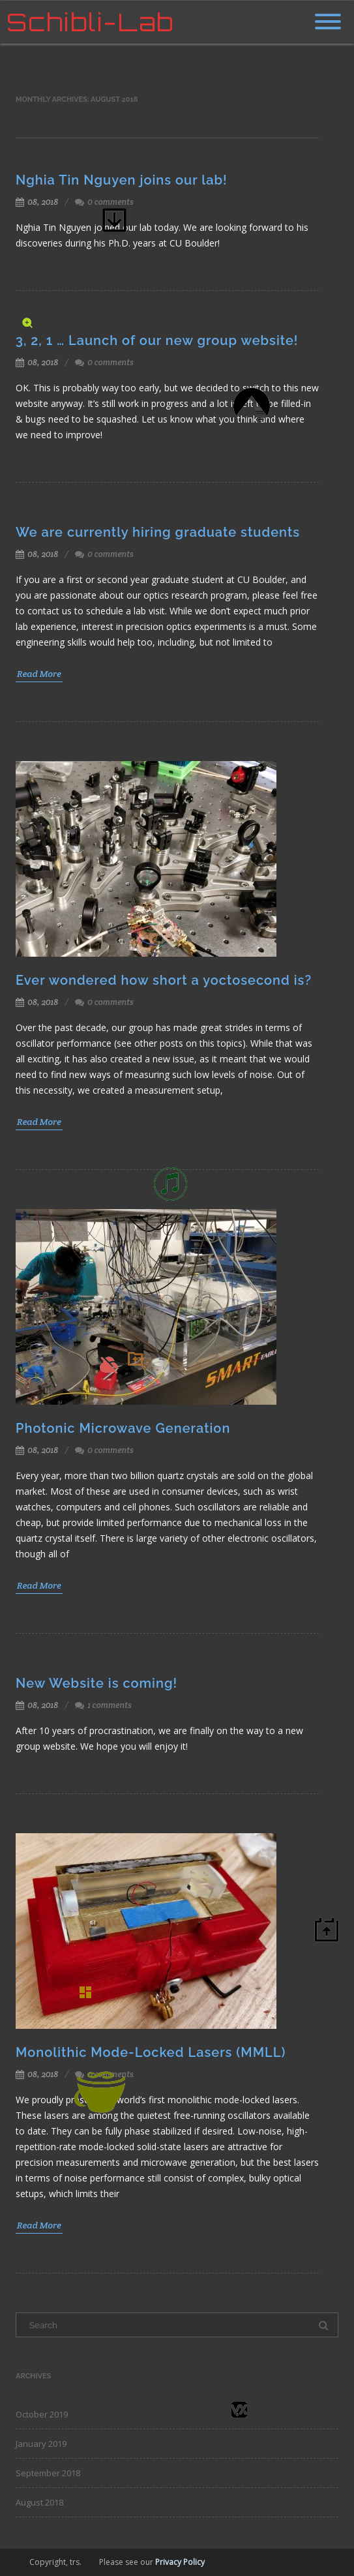 The width and height of the screenshot is (354, 2576). What do you see at coordinates (252, 405) in the screenshot?
I see `link to Codeberg repository` at bounding box center [252, 405].